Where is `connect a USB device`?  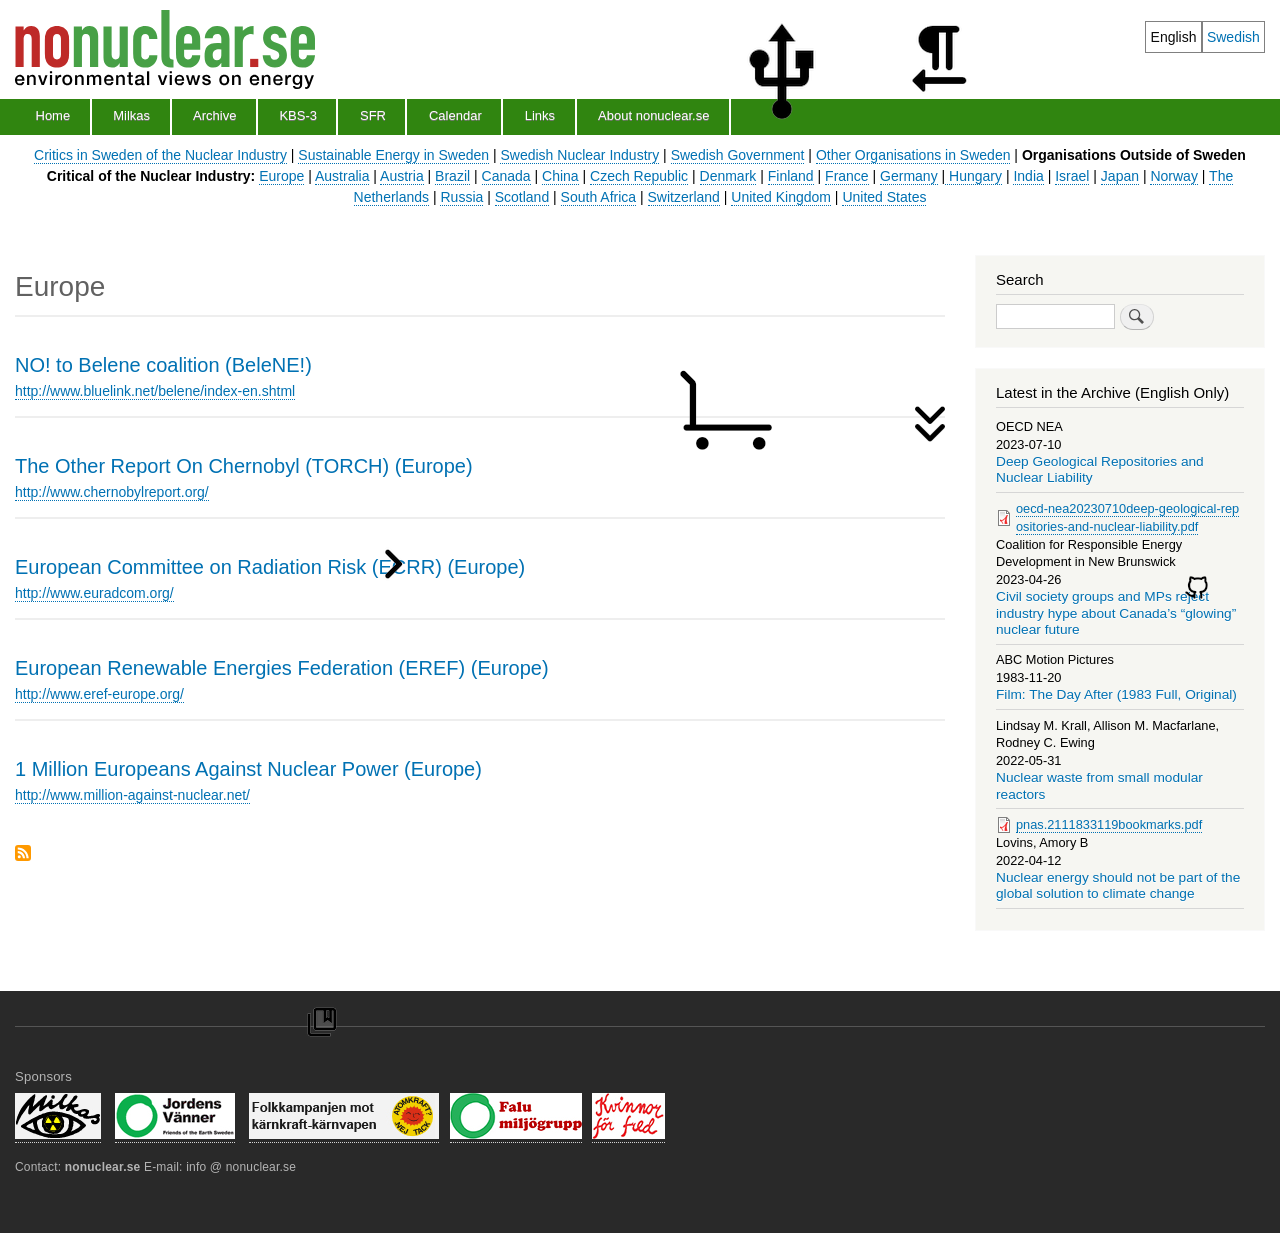 connect a USB device is located at coordinates (782, 73).